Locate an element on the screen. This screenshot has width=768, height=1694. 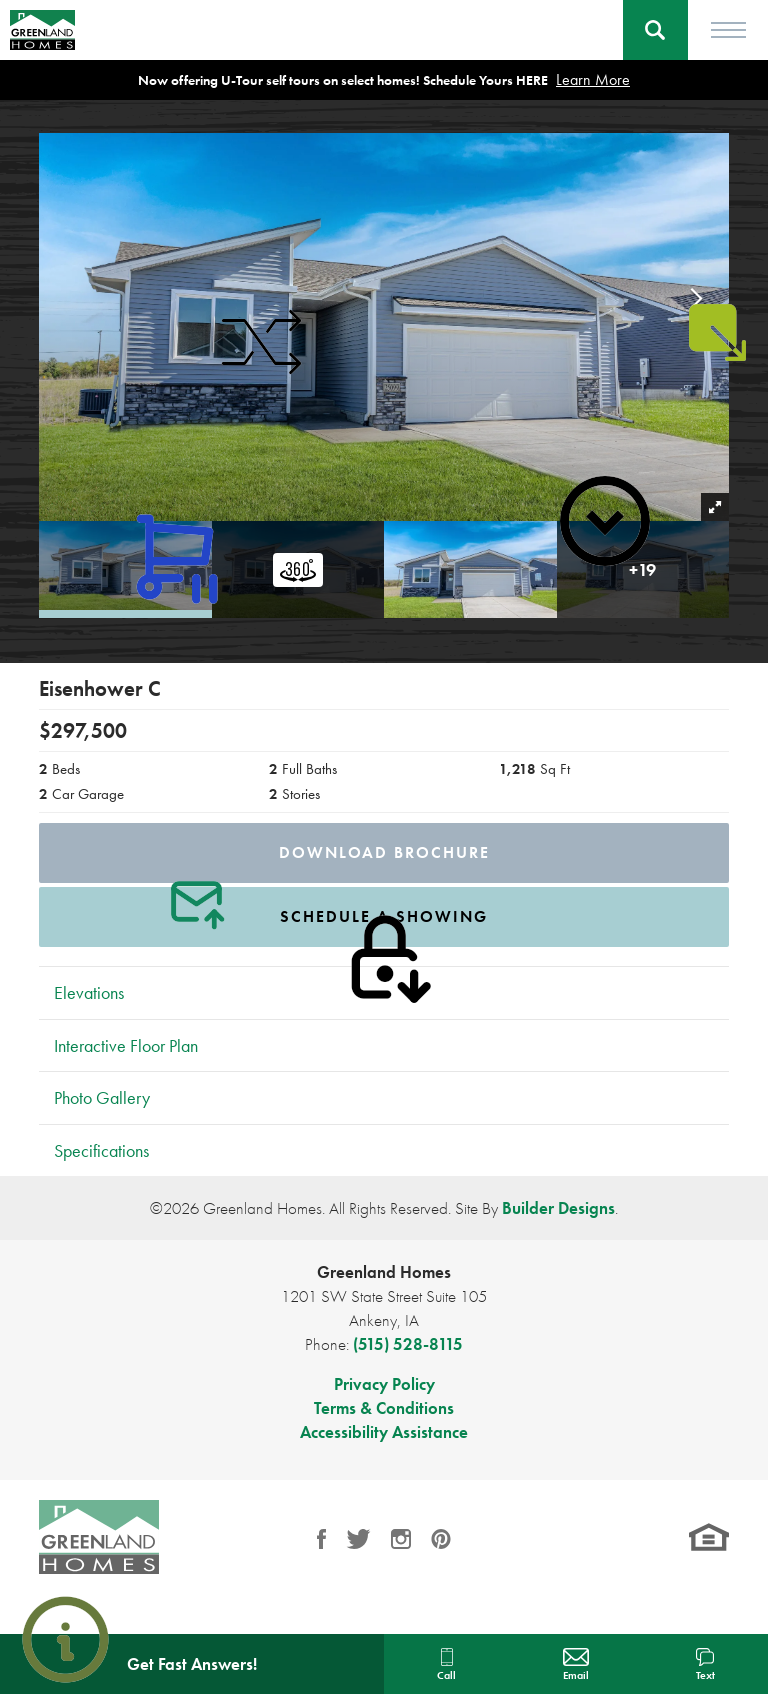
expand dropdown menu or section is located at coordinates (605, 521).